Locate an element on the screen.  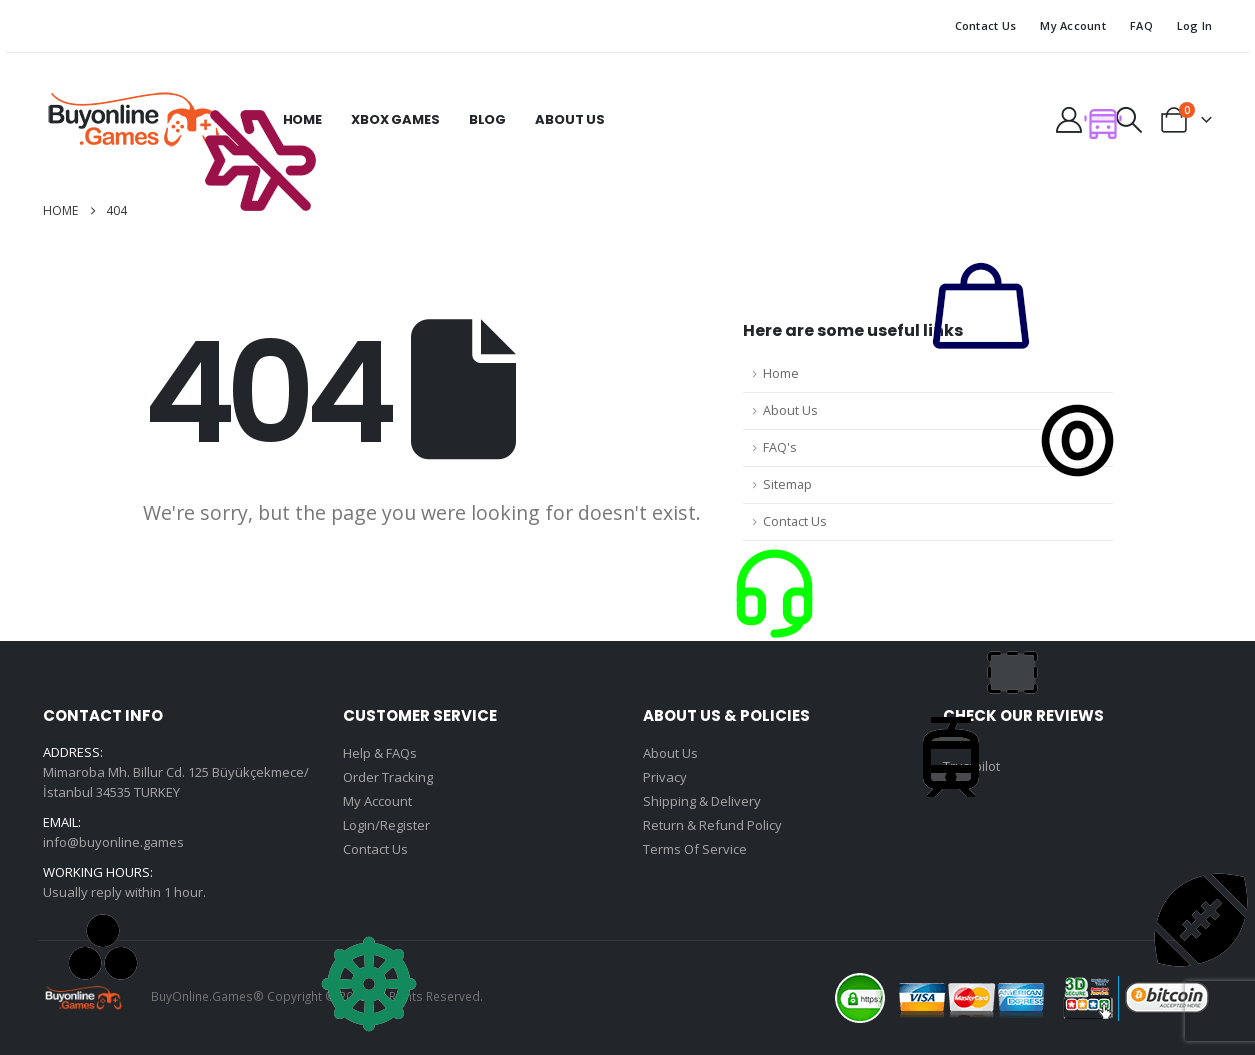
select or crop a region is located at coordinates (1012, 672).